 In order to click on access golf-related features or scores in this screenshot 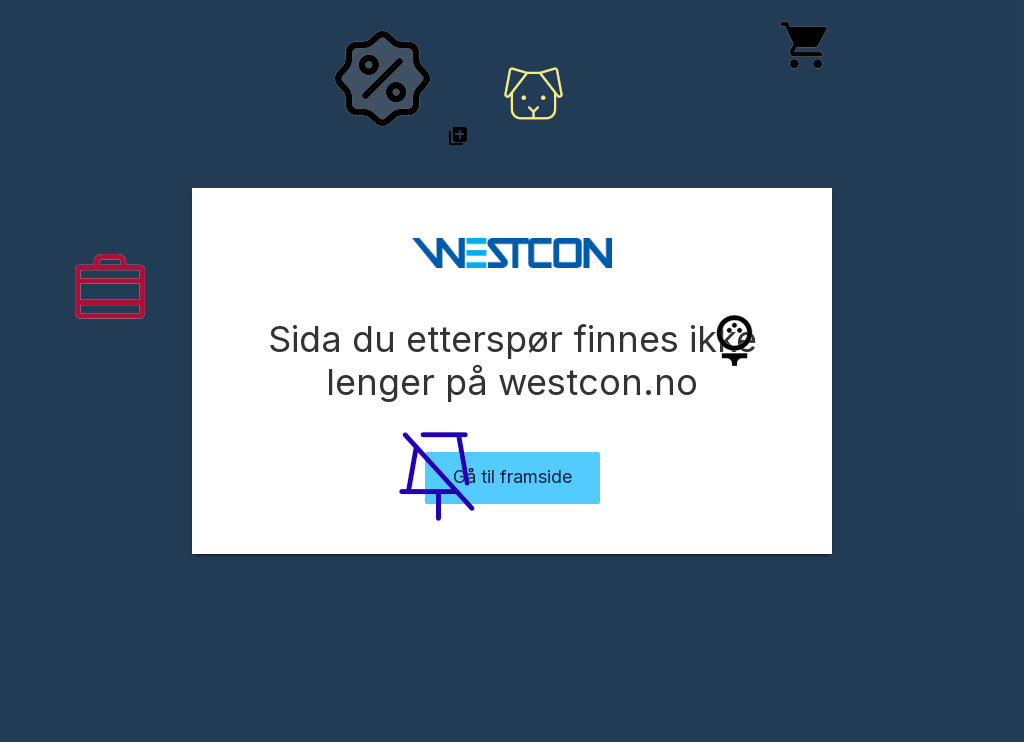, I will do `click(734, 340)`.